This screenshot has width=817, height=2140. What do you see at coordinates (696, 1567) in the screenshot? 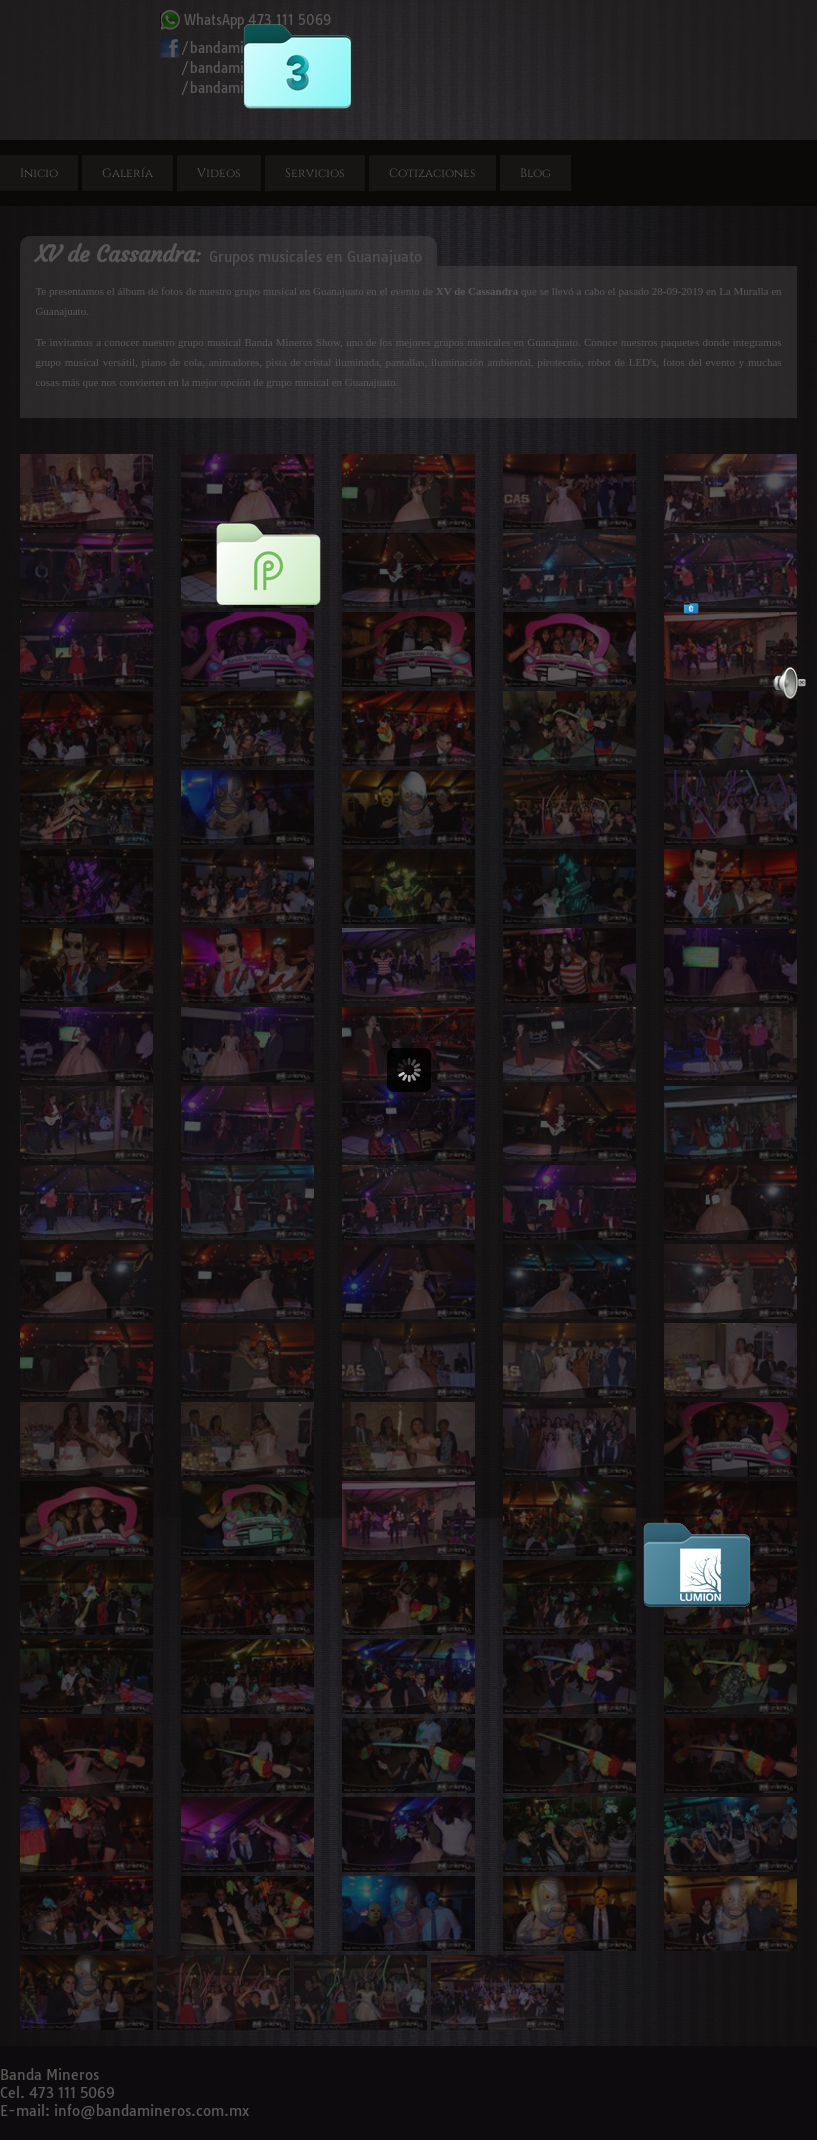
I see `open lumion project files folder` at bounding box center [696, 1567].